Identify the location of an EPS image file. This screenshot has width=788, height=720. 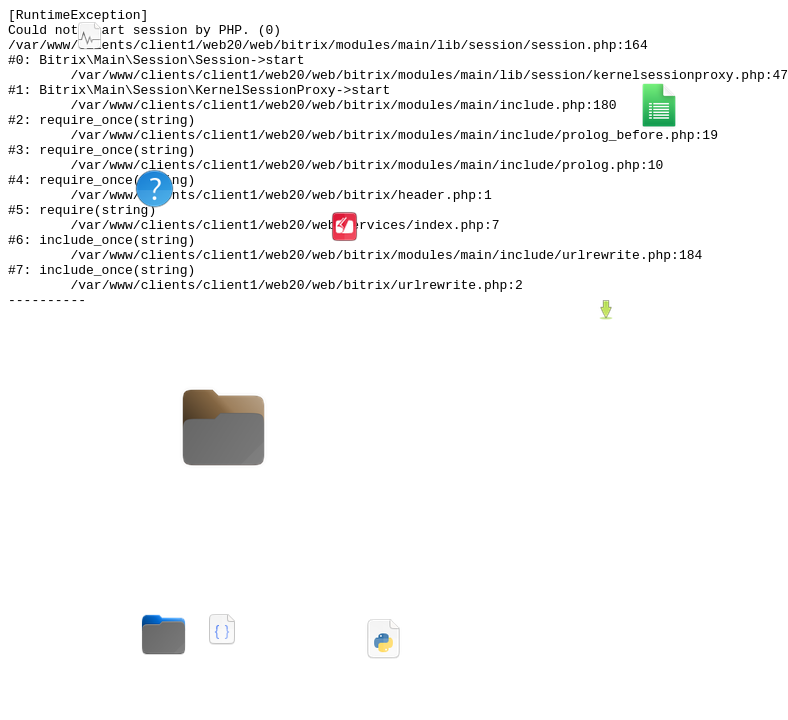
(344, 226).